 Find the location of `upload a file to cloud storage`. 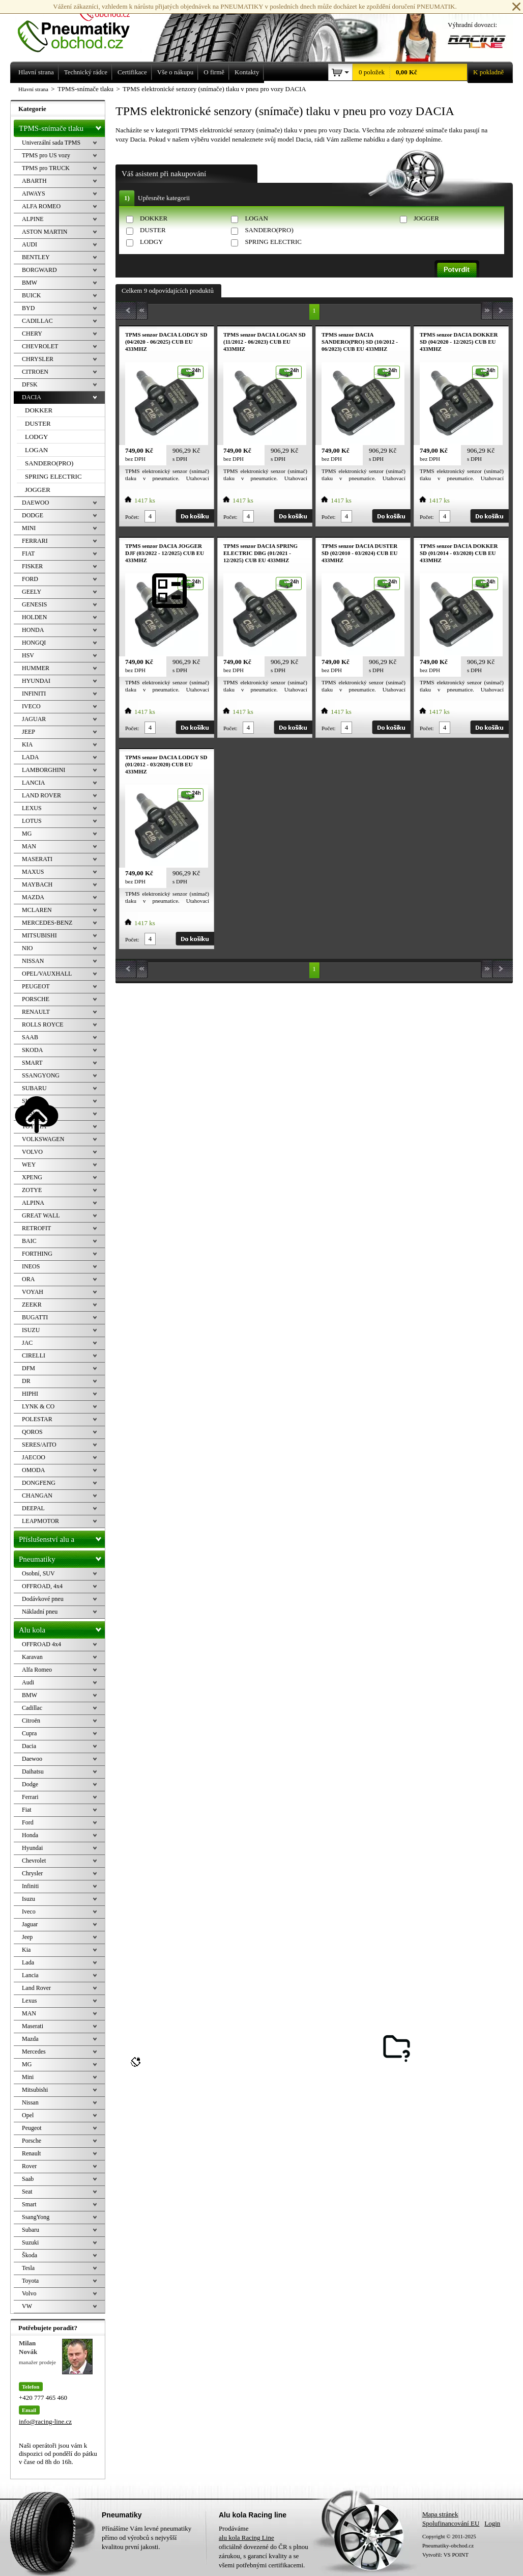

upload a file to cloud storage is located at coordinates (37, 1114).